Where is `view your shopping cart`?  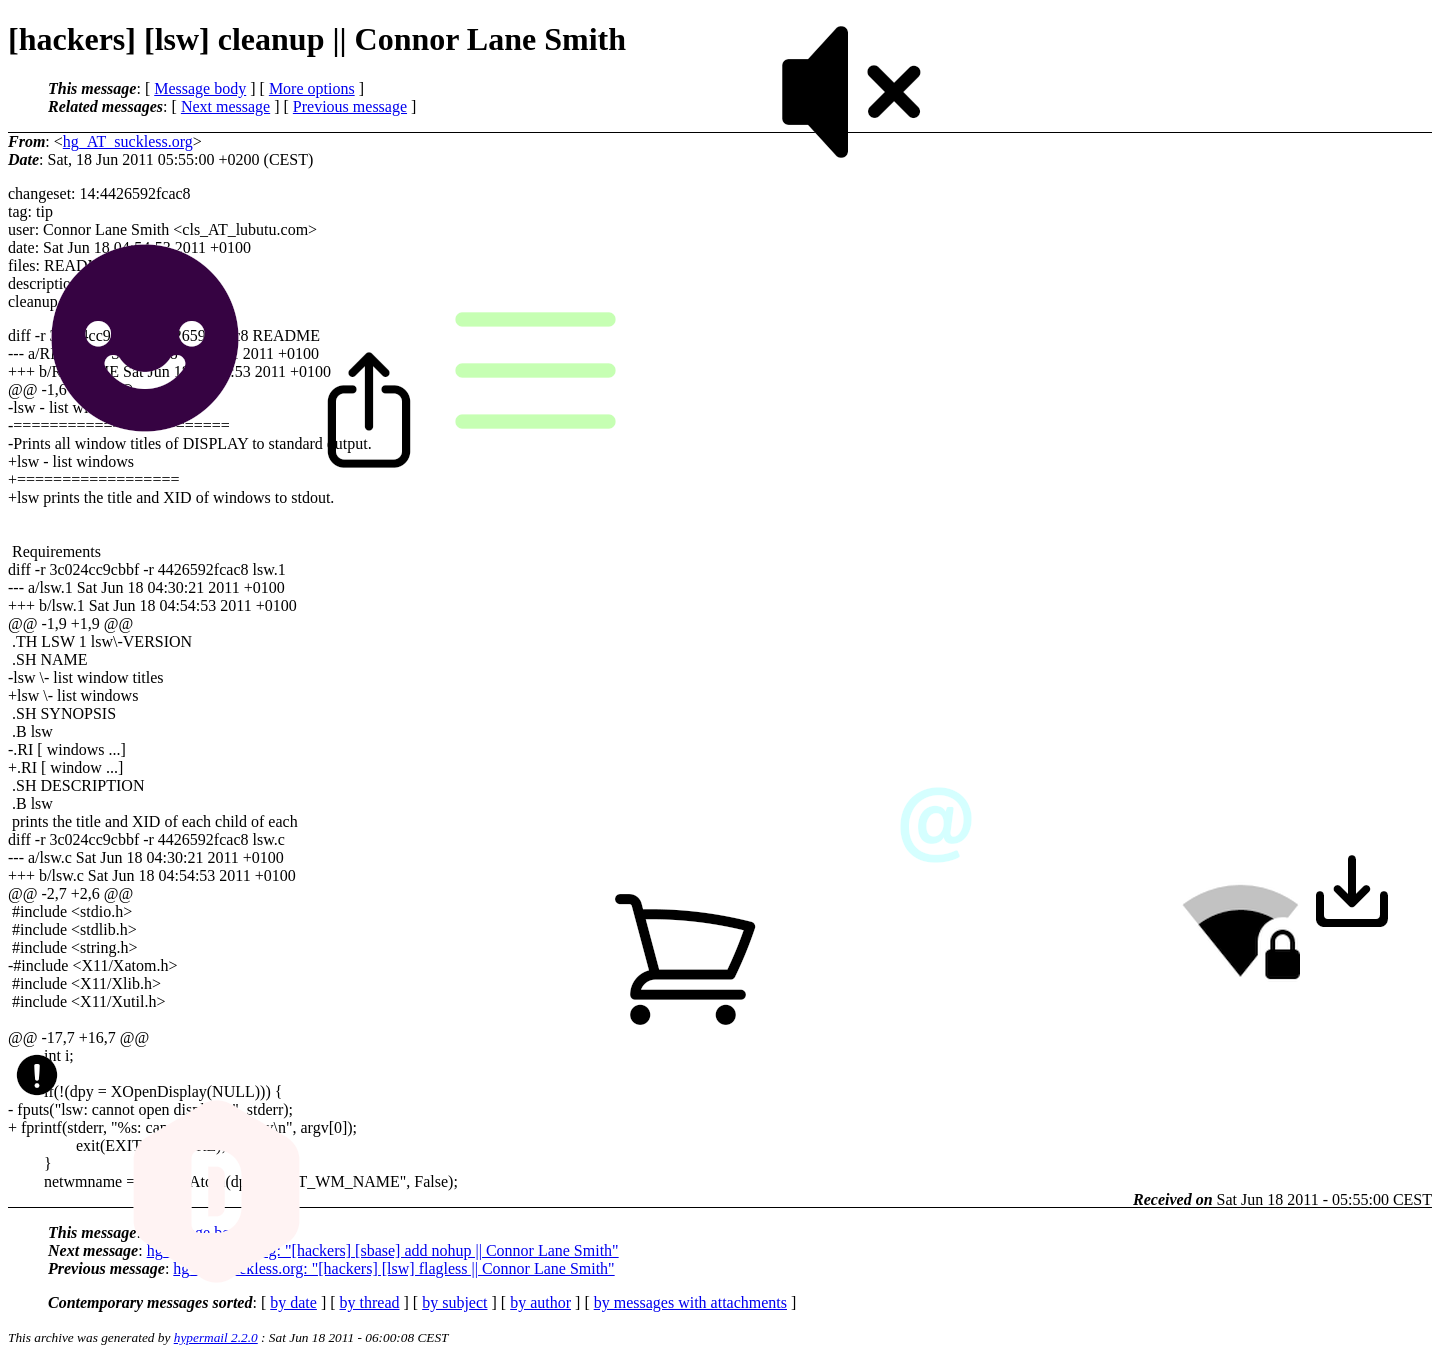 view your shopping cart is located at coordinates (685, 959).